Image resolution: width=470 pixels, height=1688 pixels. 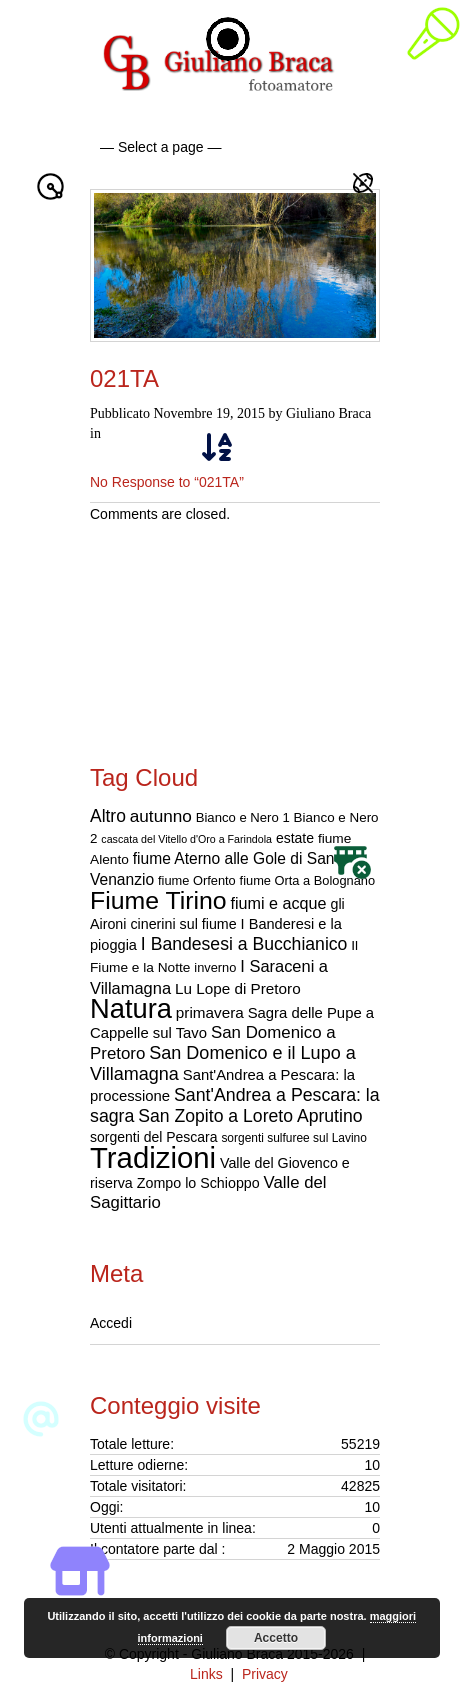 What do you see at coordinates (228, 39) in the screenshot?
I see `indicates a selected radio button option` at bounding box center [228, 39].